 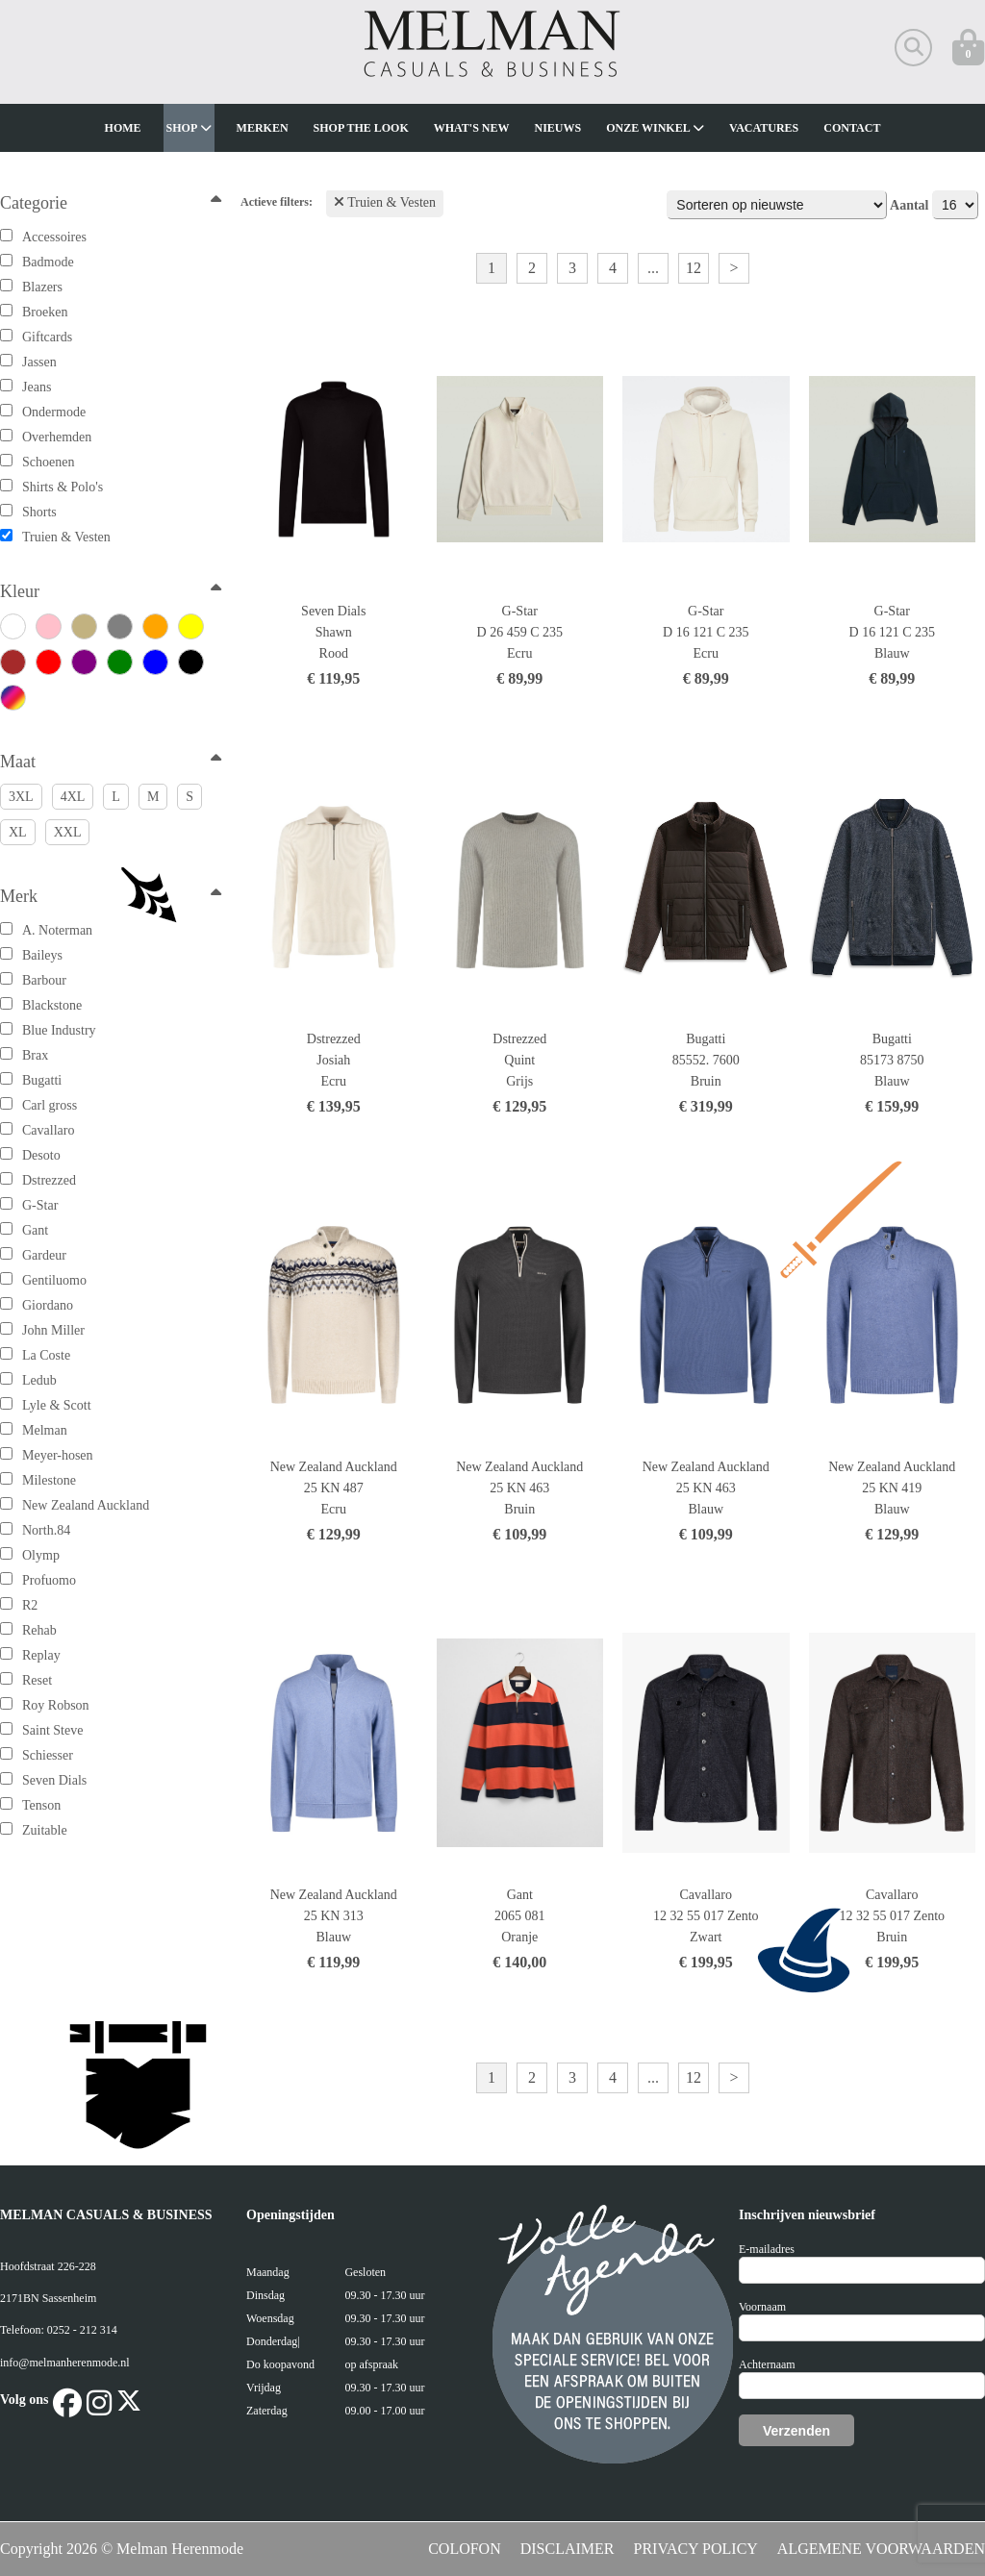 I want to click on select wizard or mage character class, so click(x=803, y=1950).